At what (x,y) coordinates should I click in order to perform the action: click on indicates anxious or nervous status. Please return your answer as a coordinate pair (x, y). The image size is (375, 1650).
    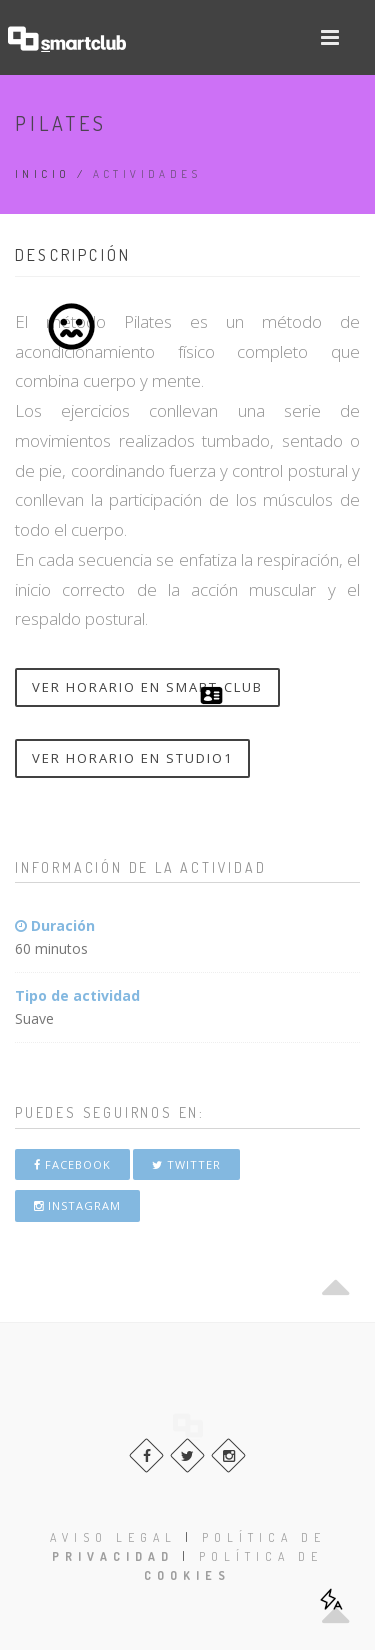
    Looking at the image, I should click on (71, 326).